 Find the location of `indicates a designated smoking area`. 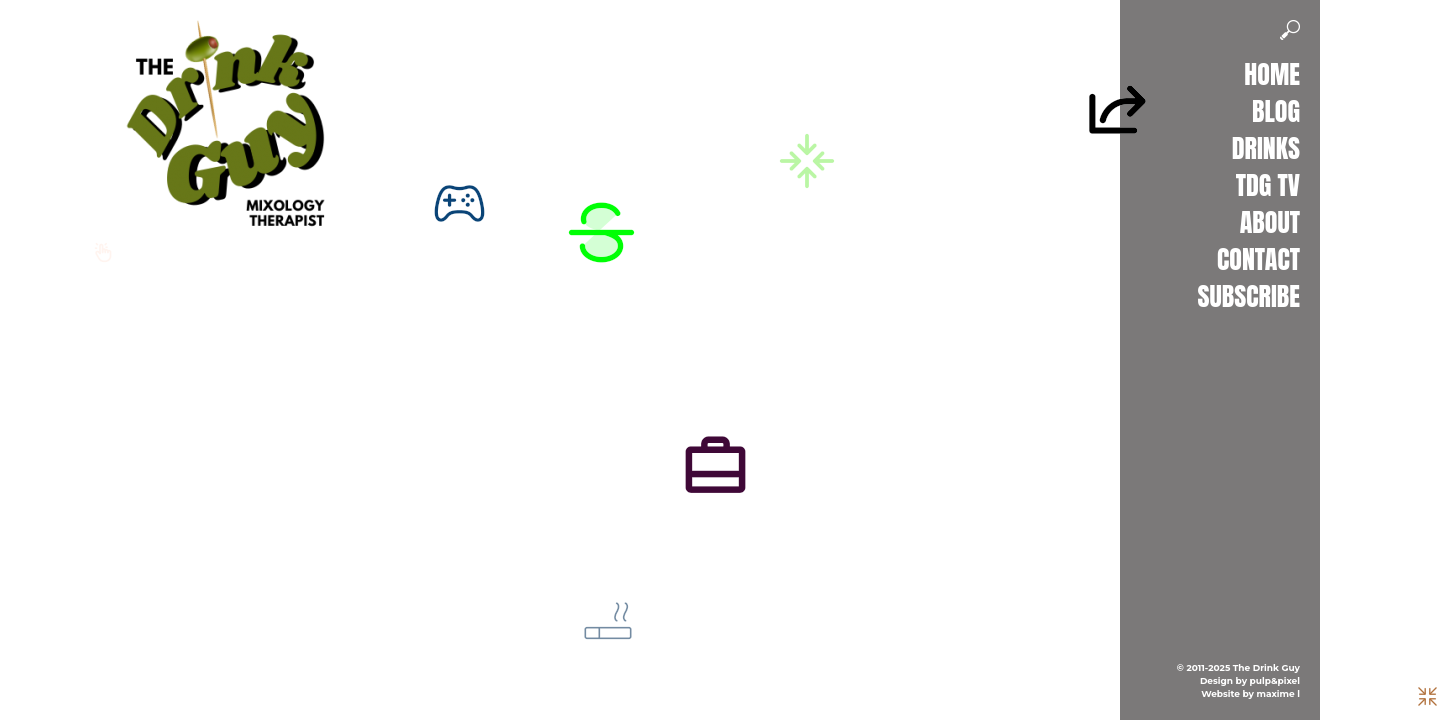

indicates a designated smoking area is located at coordinates (608, 626).